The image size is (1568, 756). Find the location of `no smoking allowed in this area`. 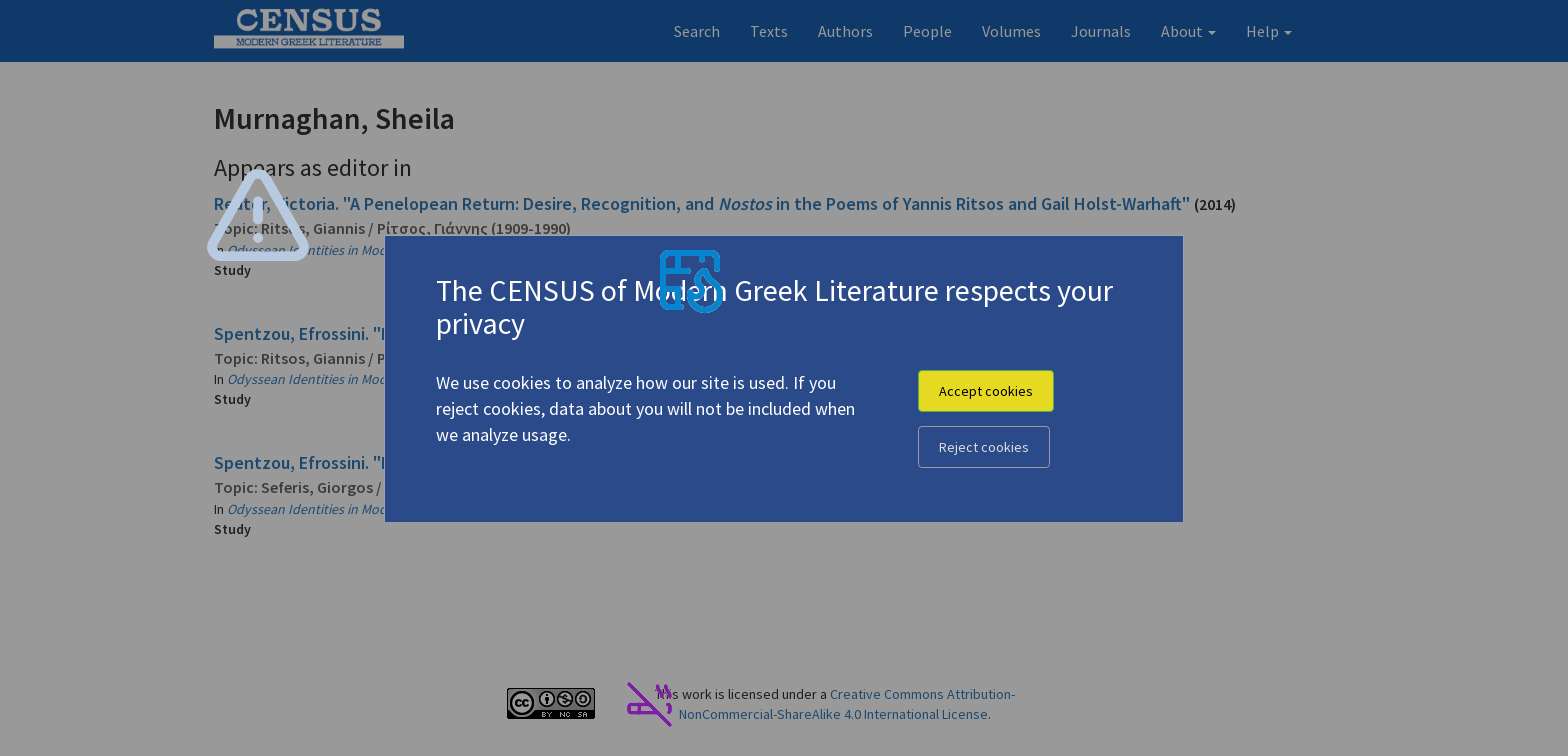

no smoking allowed in this area is located at coordinates (649, 704).